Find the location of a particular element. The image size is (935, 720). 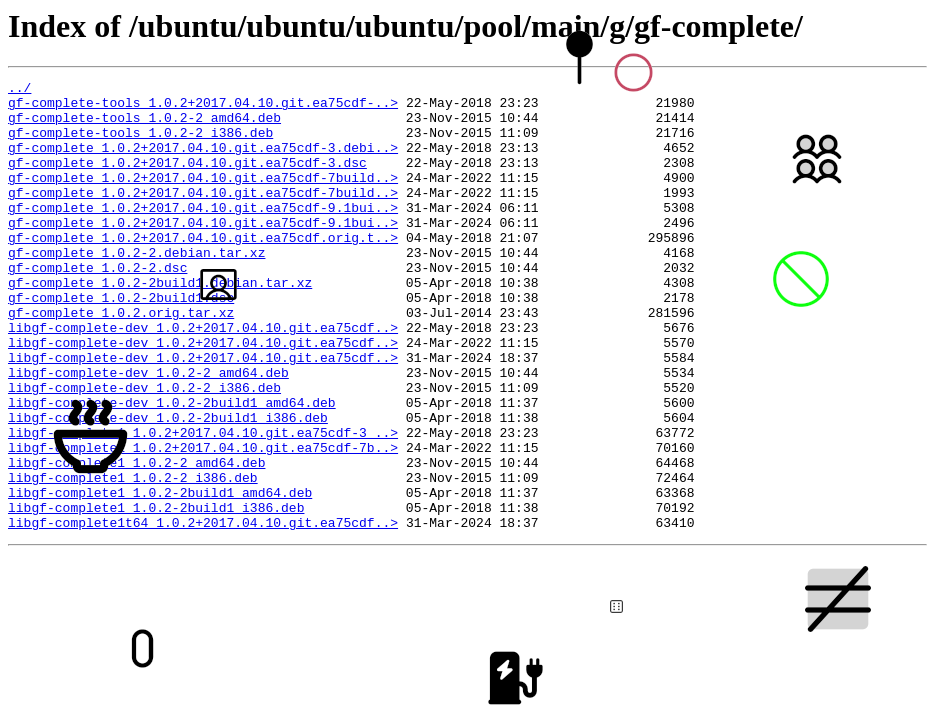

randomize or shuffle content is located at coordinates (616, 606).